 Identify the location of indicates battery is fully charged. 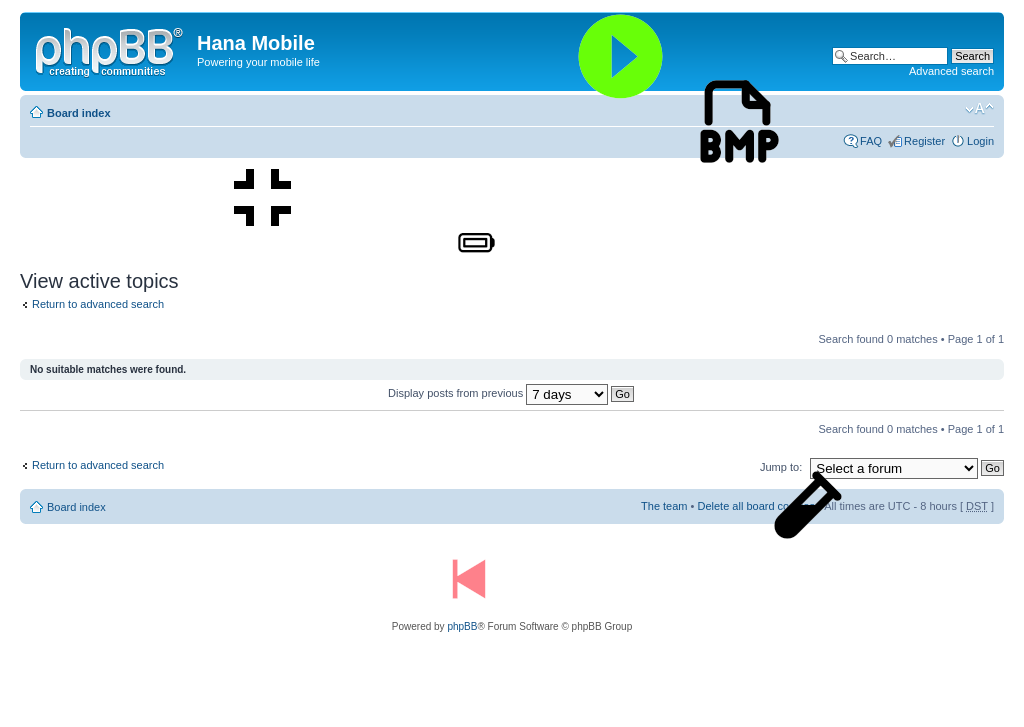
(476, 241).